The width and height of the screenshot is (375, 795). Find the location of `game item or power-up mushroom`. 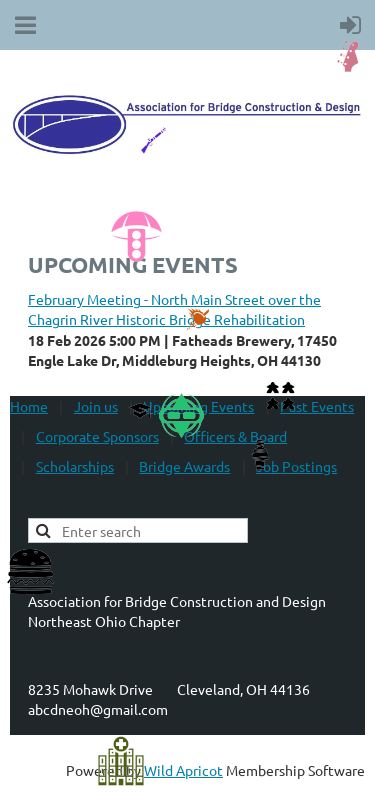

game item or power-up mushroom is located at coordinates (136, 236).